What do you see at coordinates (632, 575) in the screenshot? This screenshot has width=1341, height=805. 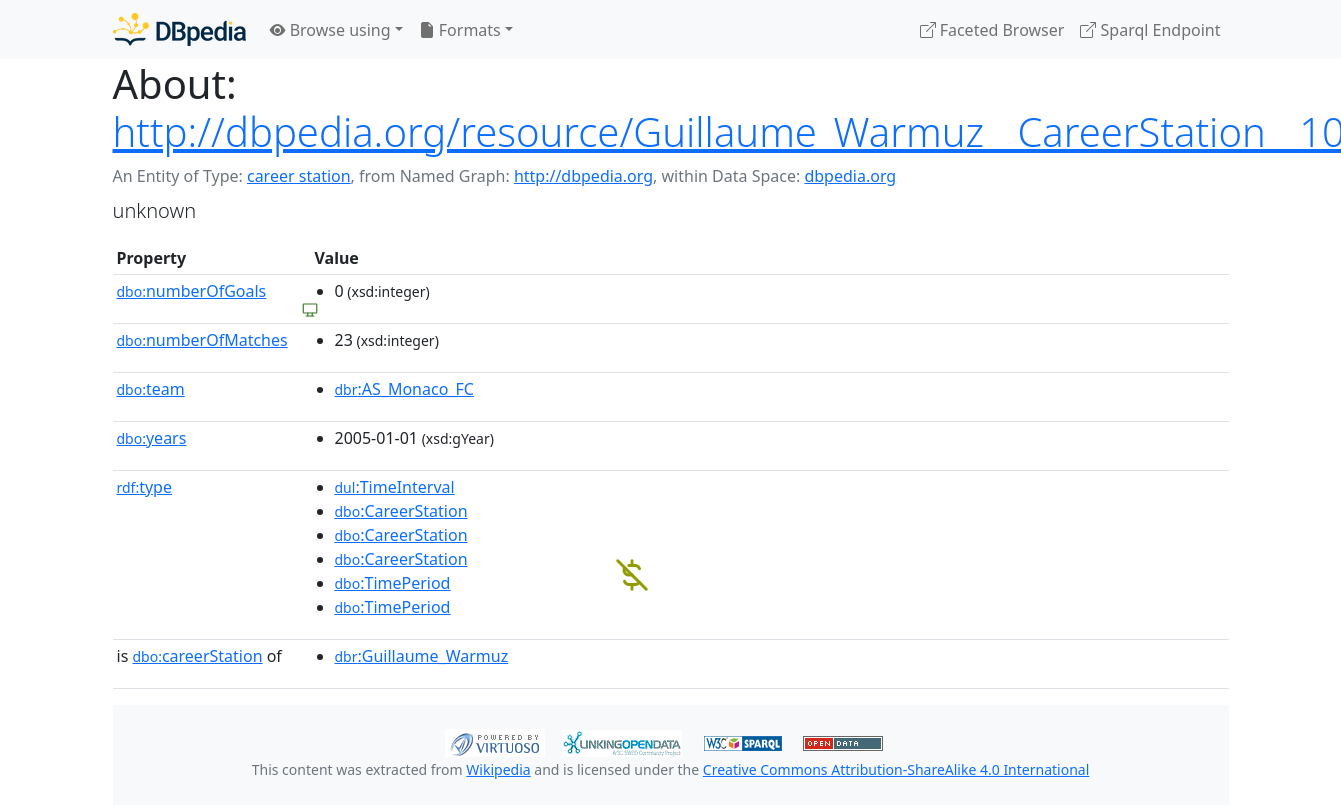 I see `indicates a free or no-cost item` at bounding box center [632, 575].